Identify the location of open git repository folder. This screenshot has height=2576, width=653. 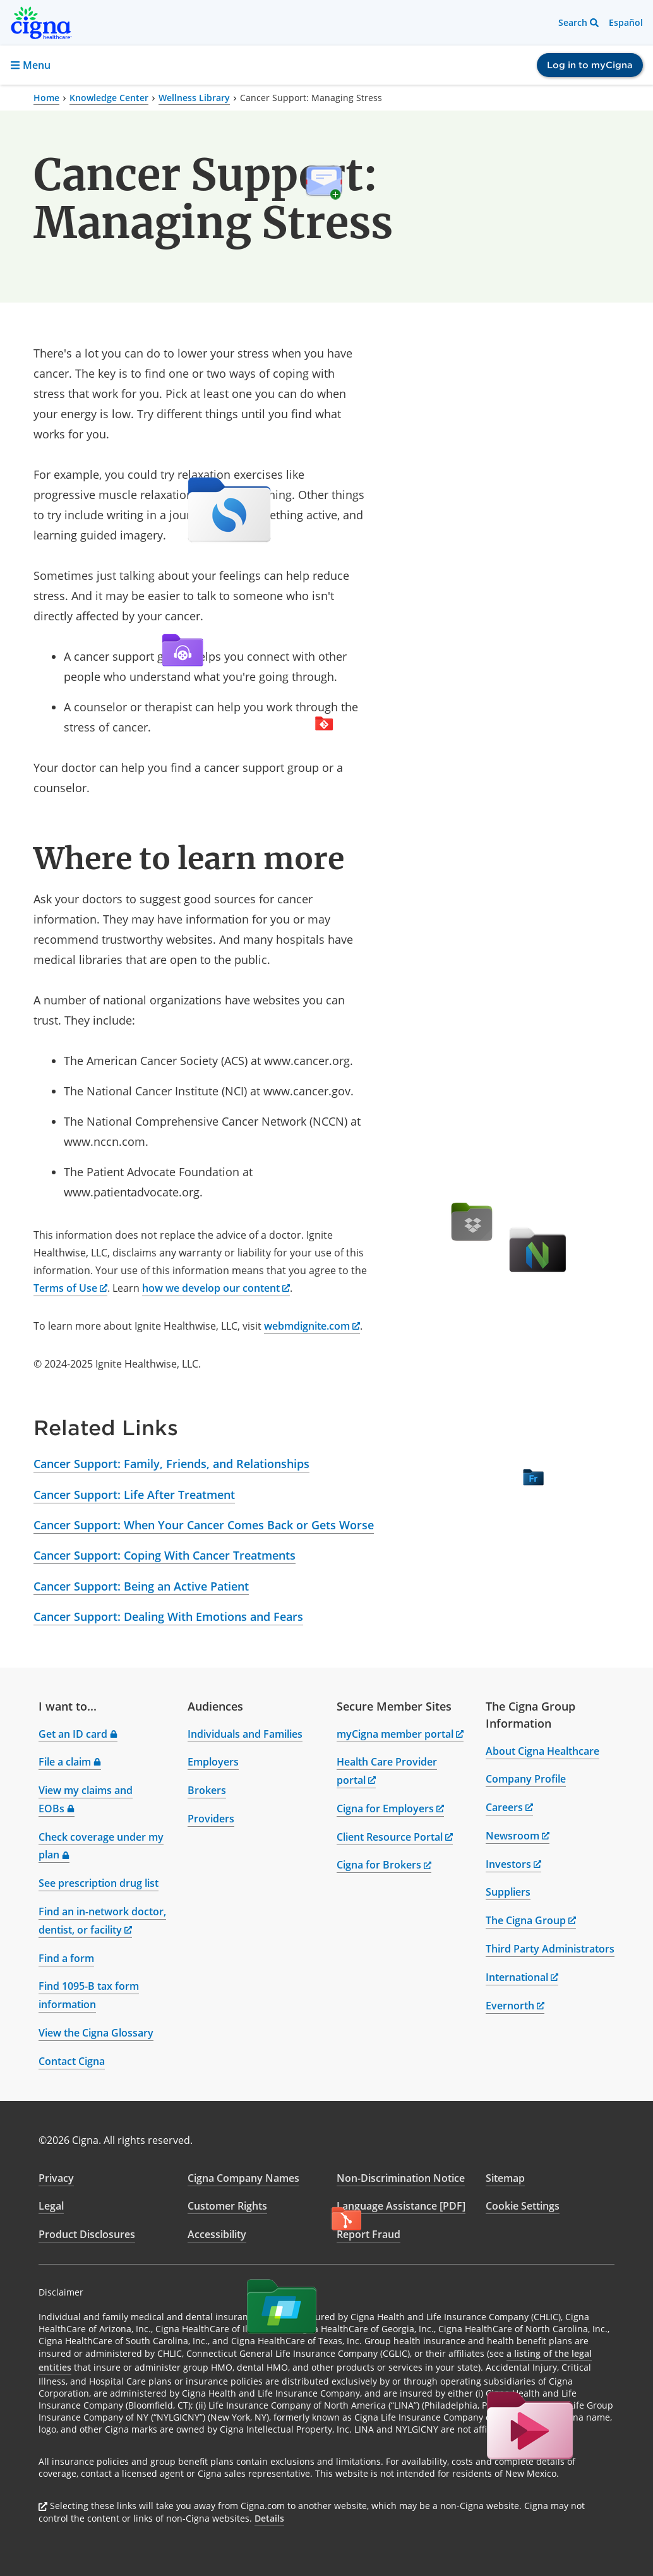
(346, 2219).